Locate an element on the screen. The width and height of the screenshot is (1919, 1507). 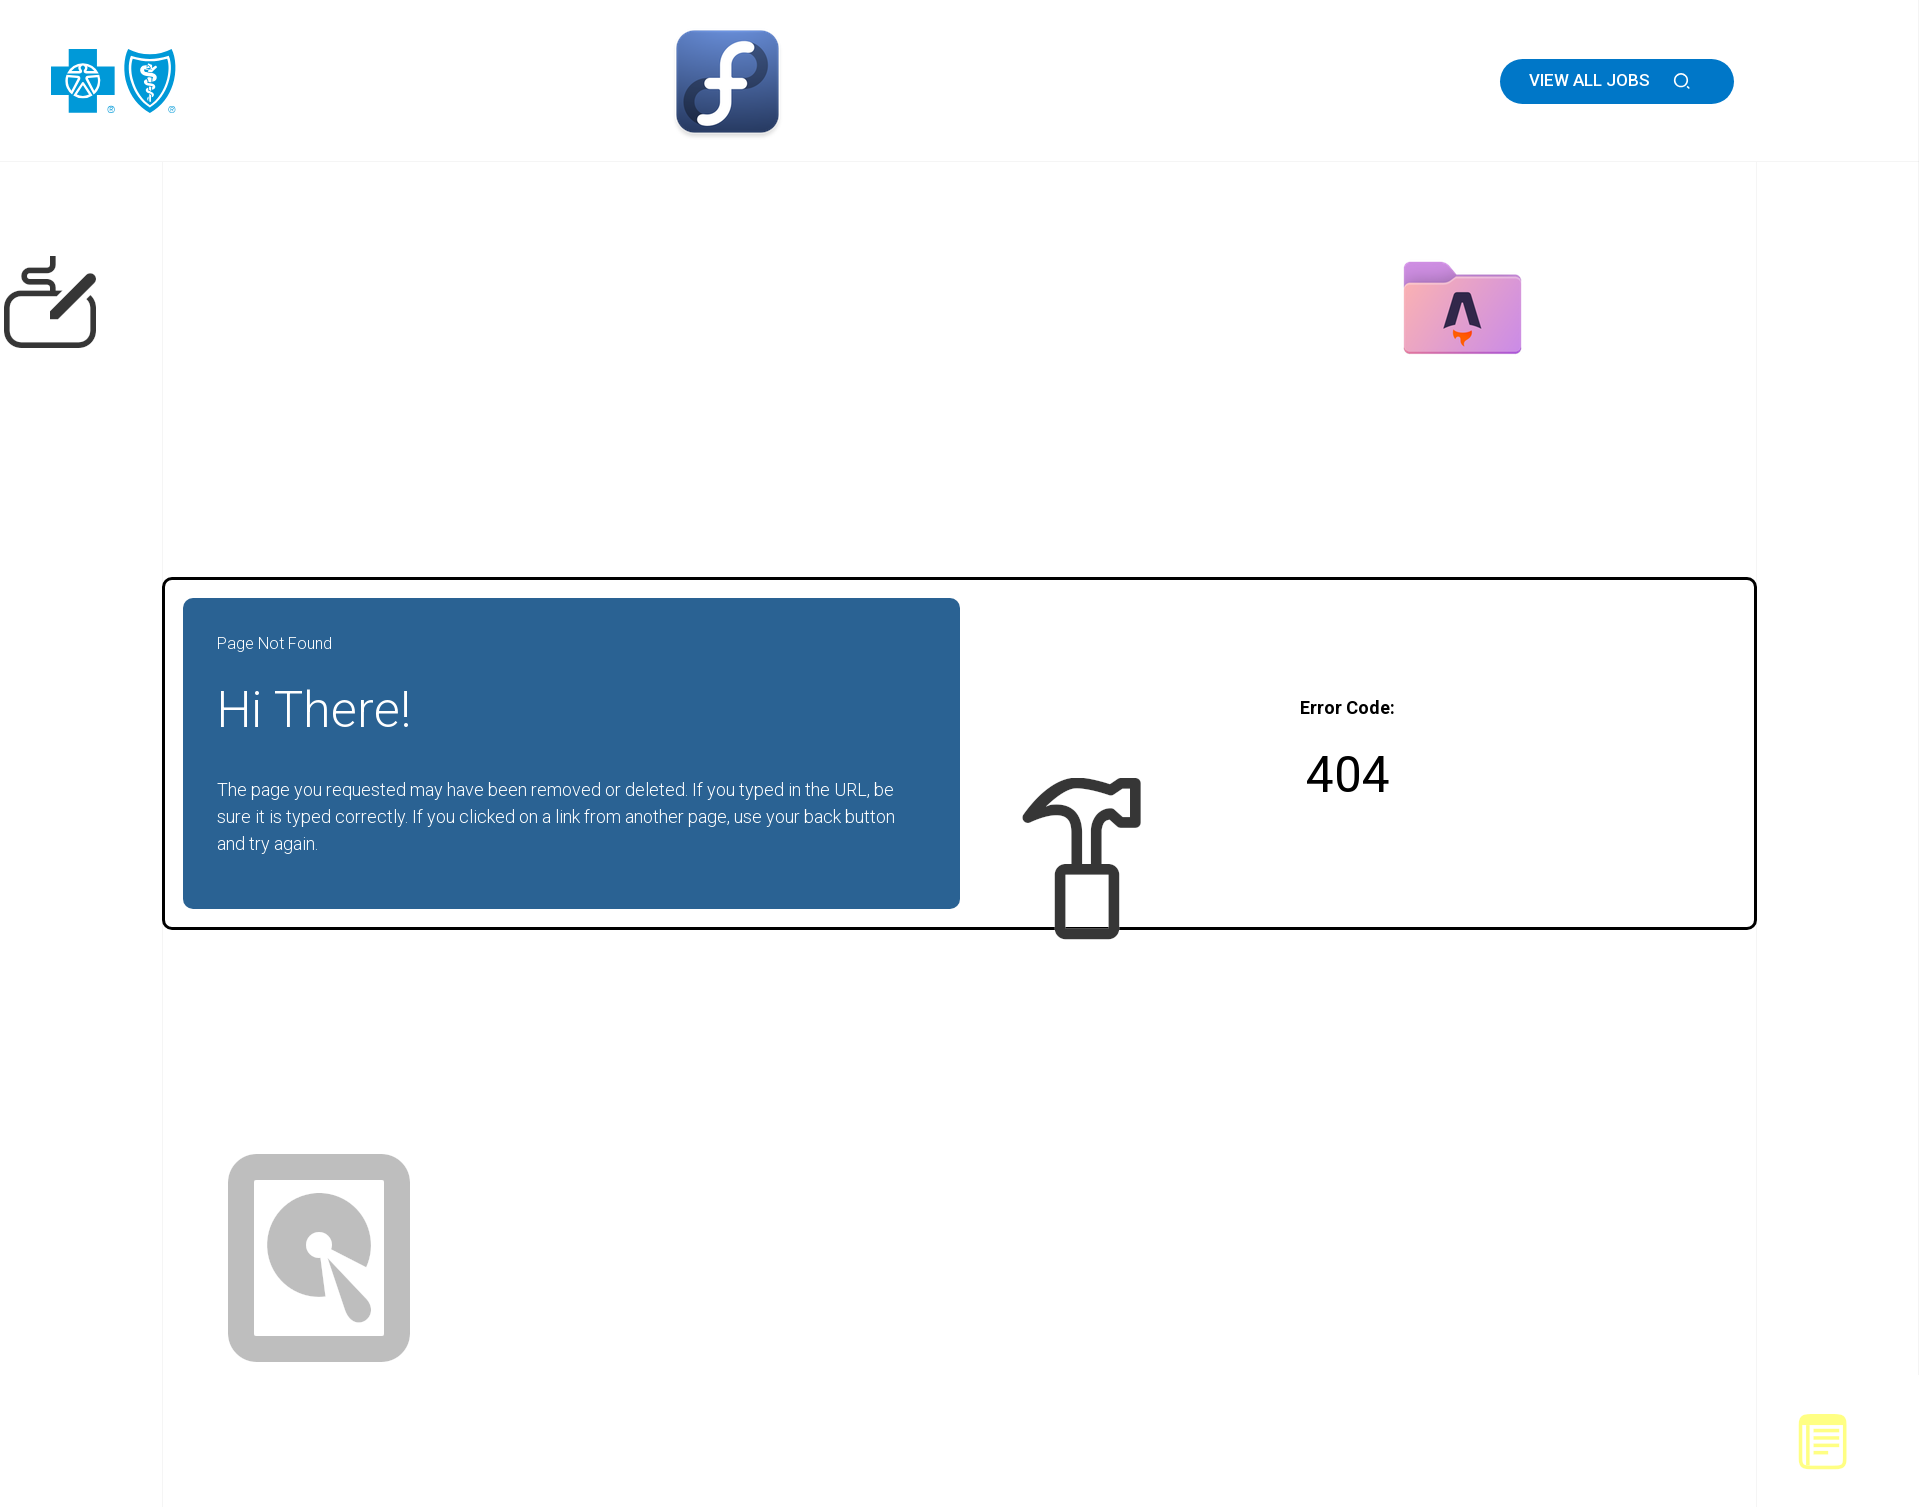
open astro project folder is located at coordinates (1462, 311).